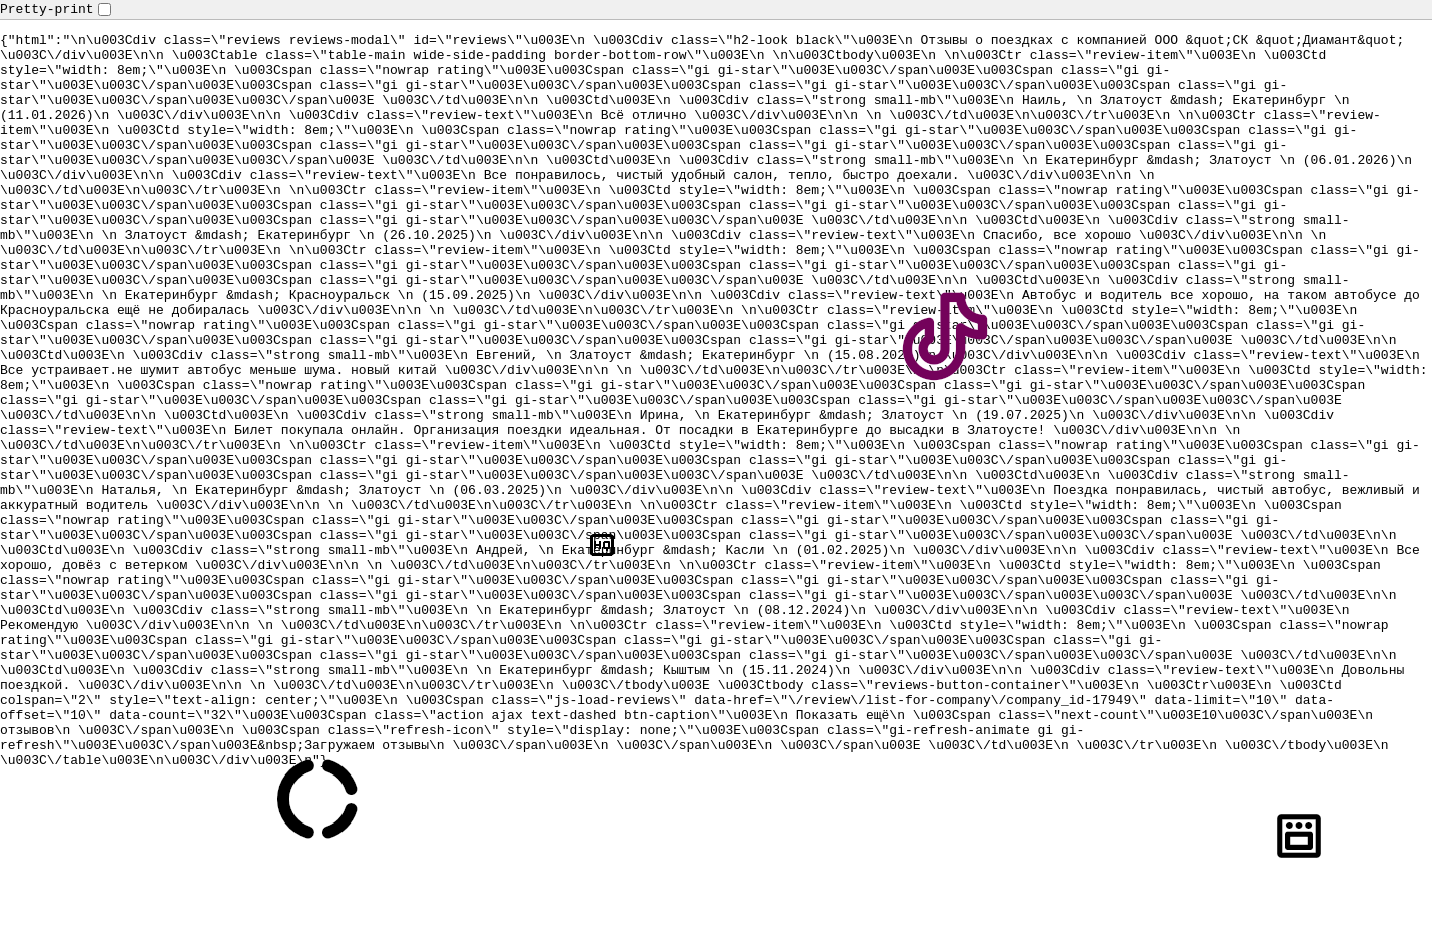 Image resolution: width=1432 pixels, height=928 pixels. What do you see at coordinates (602, 545) in the screenshot?
I see `indicates high quality media or streaming option` at bounding box center [602, 545].